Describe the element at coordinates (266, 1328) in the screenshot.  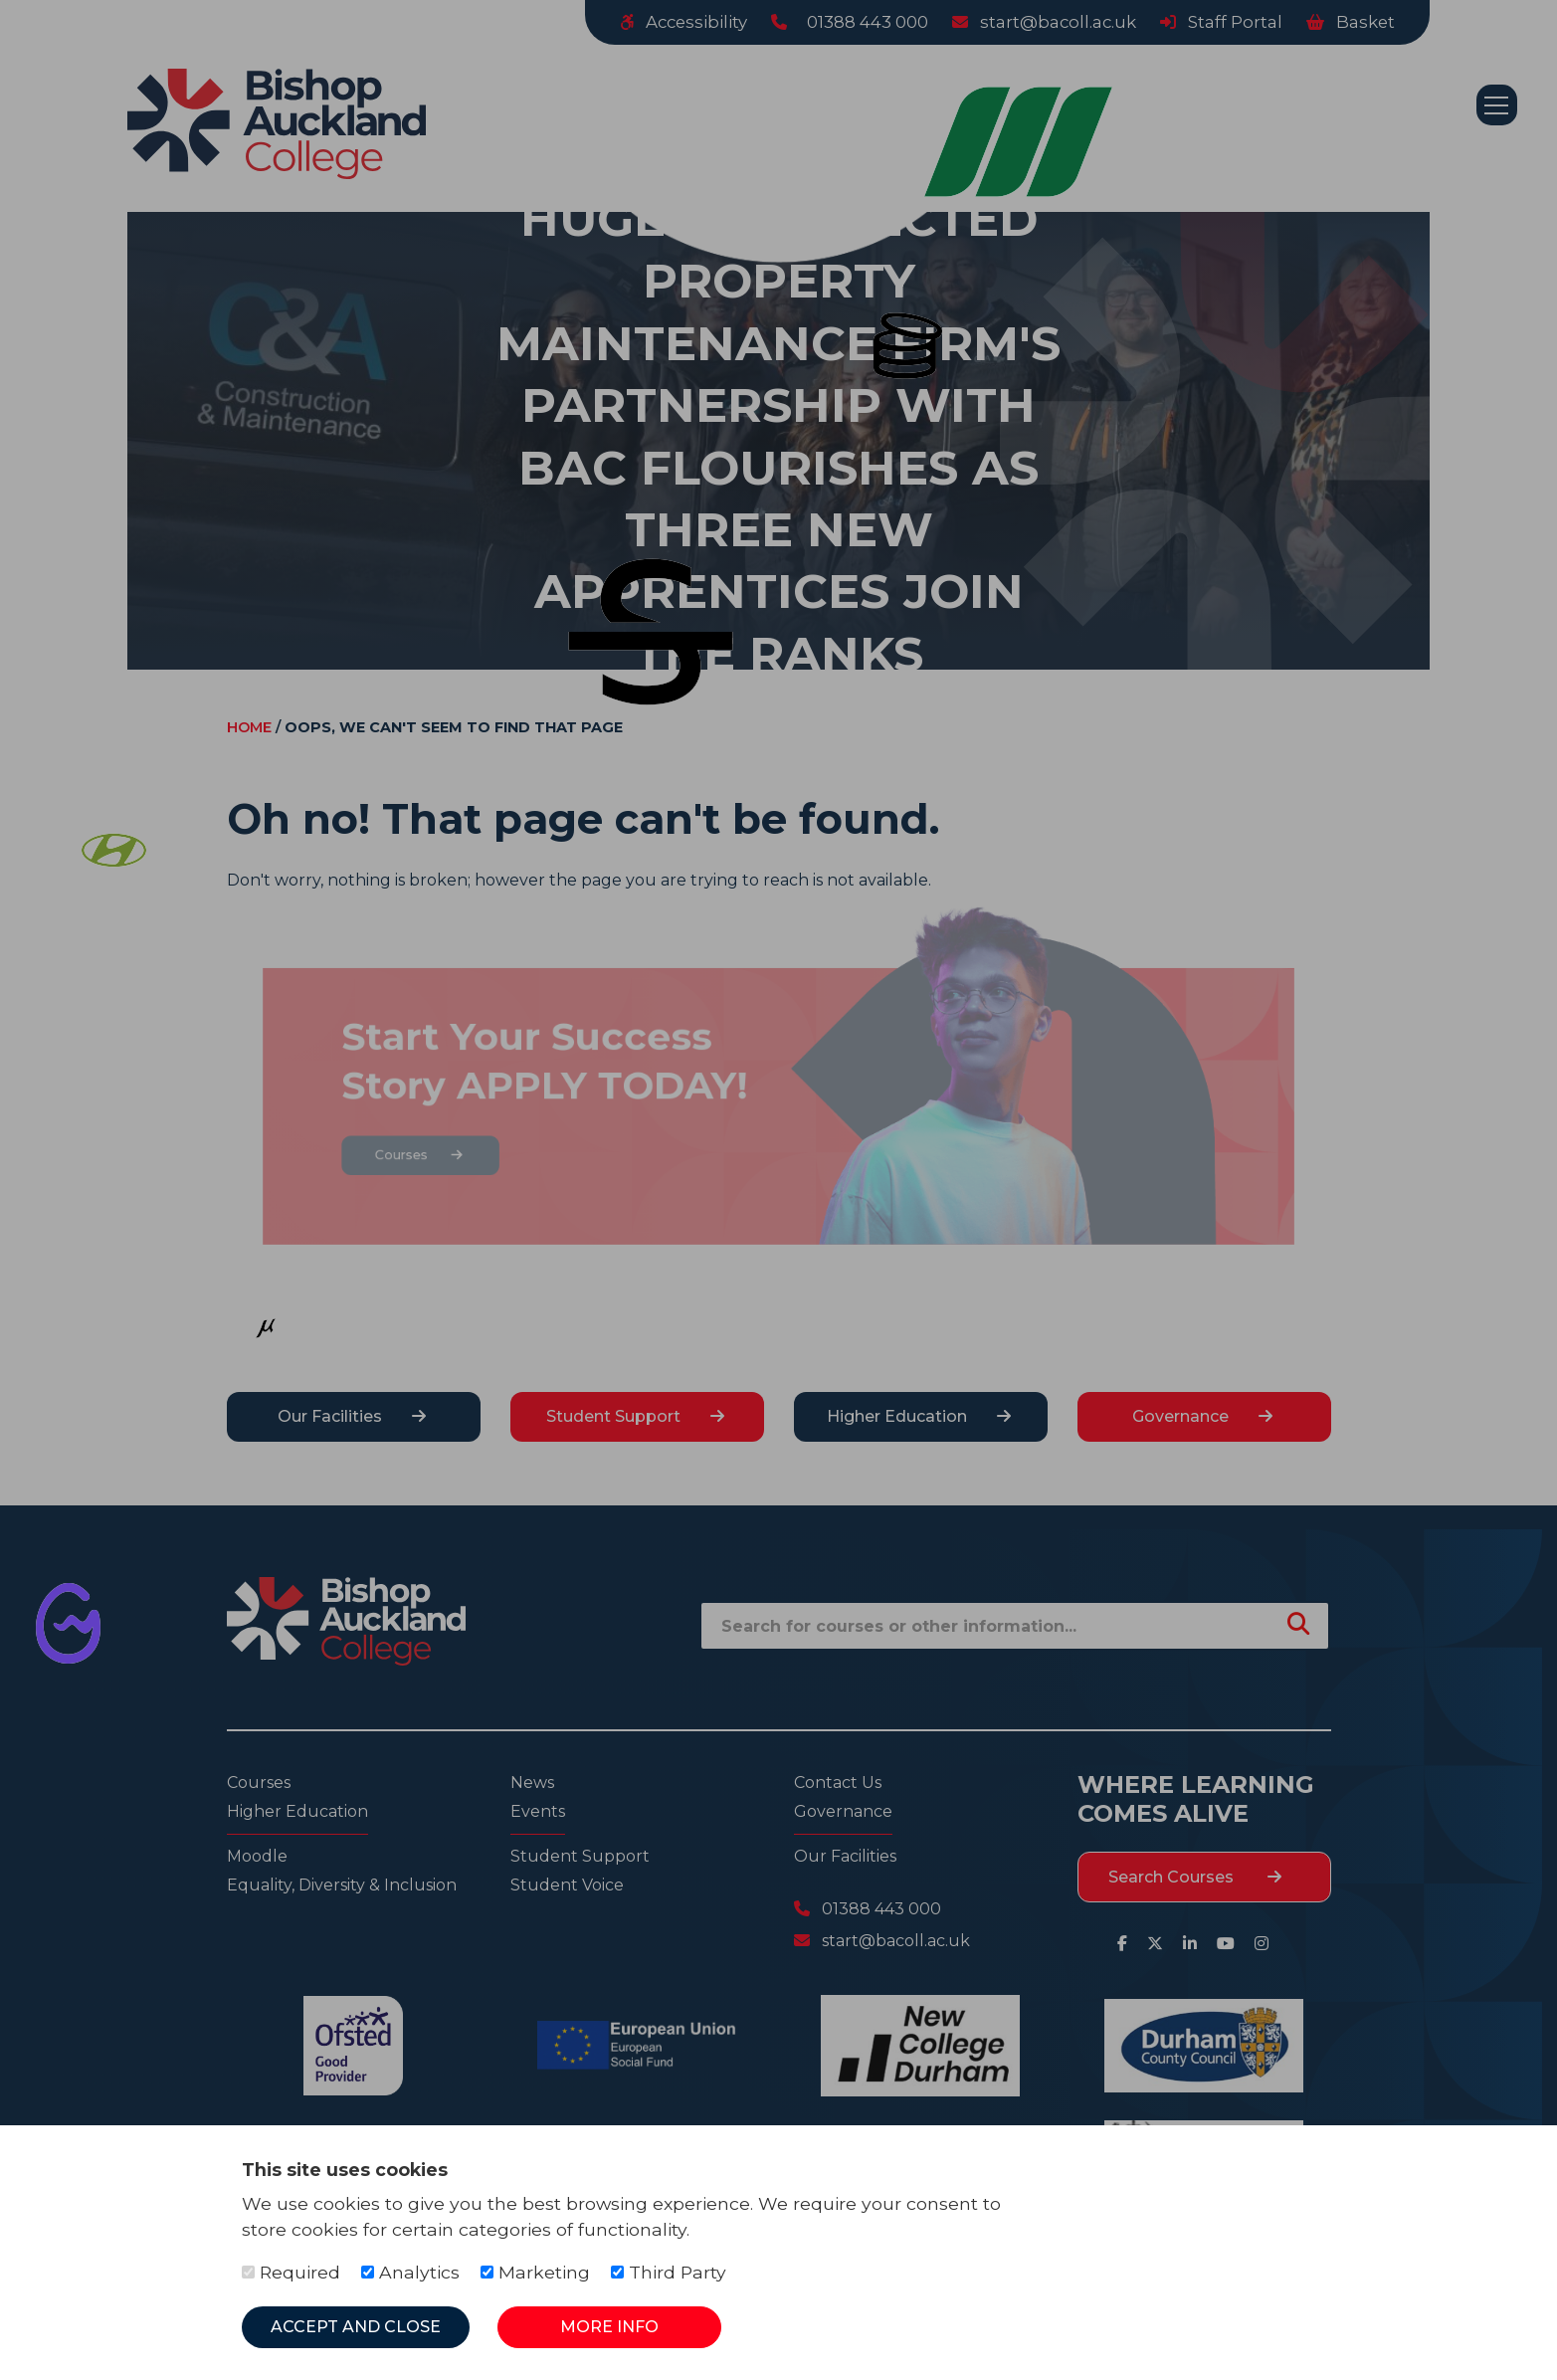
I see `open MicroStation application` at that location.